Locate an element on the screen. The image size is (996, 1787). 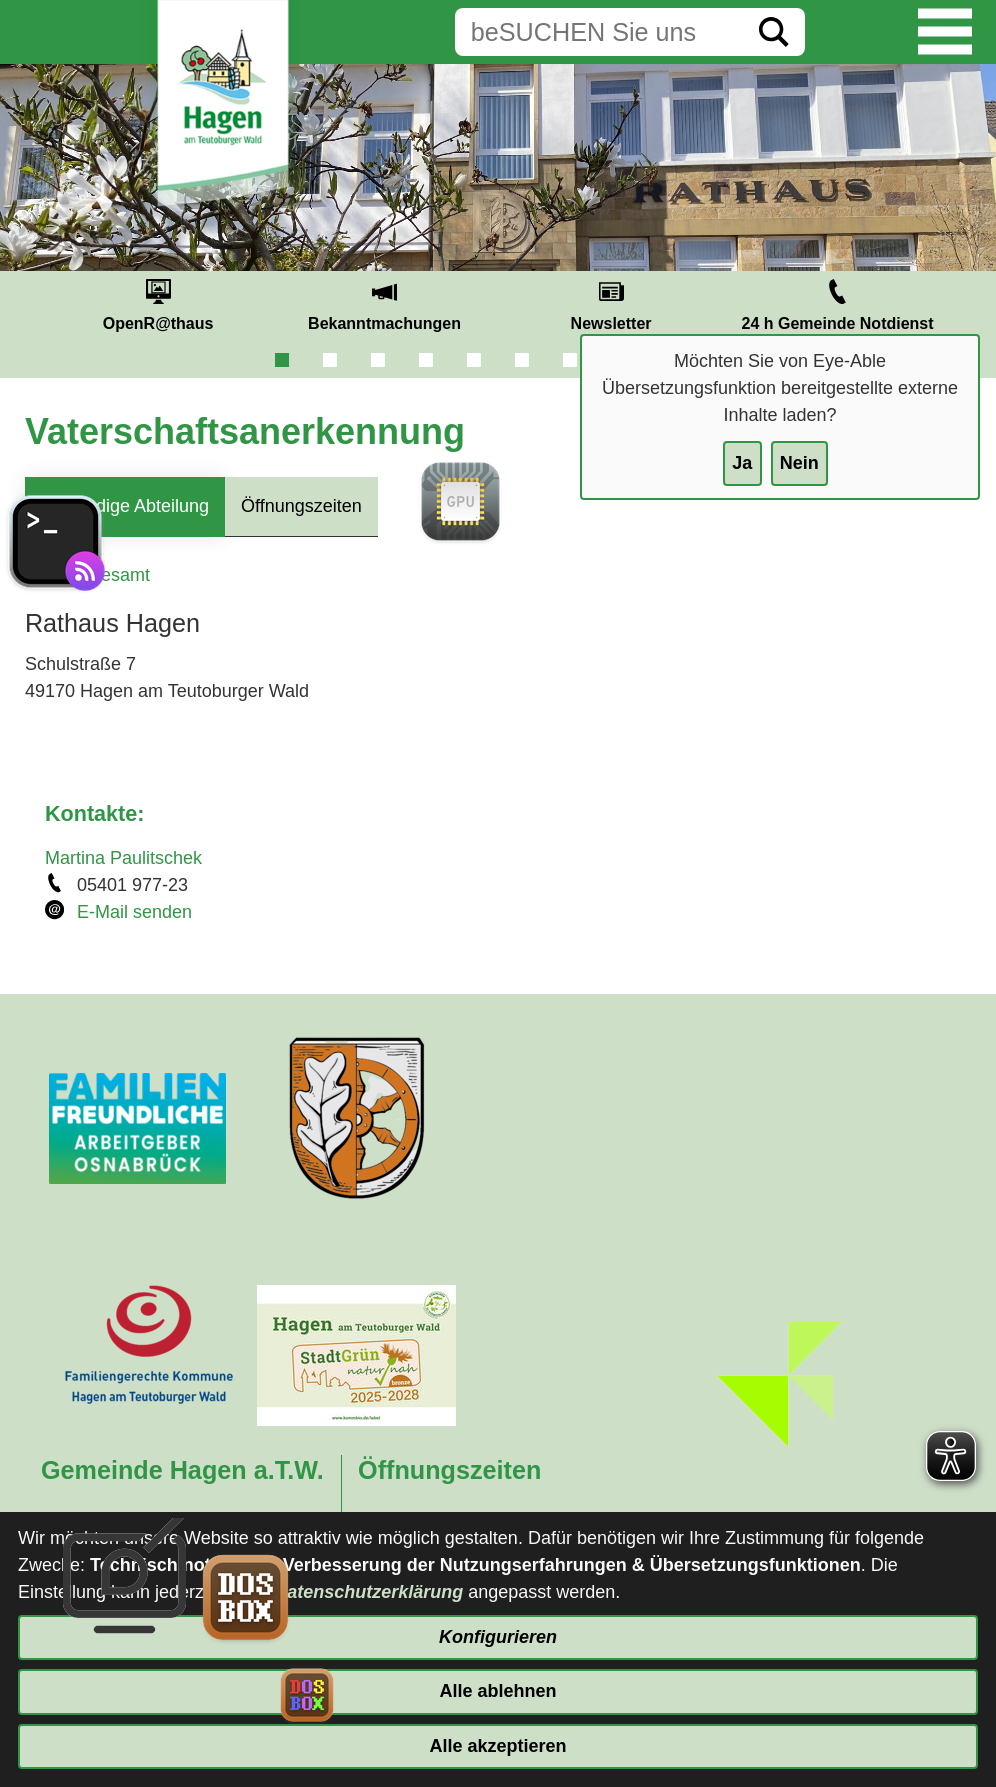
launch DOSBox emulator is located at coordinates (245, 1597).